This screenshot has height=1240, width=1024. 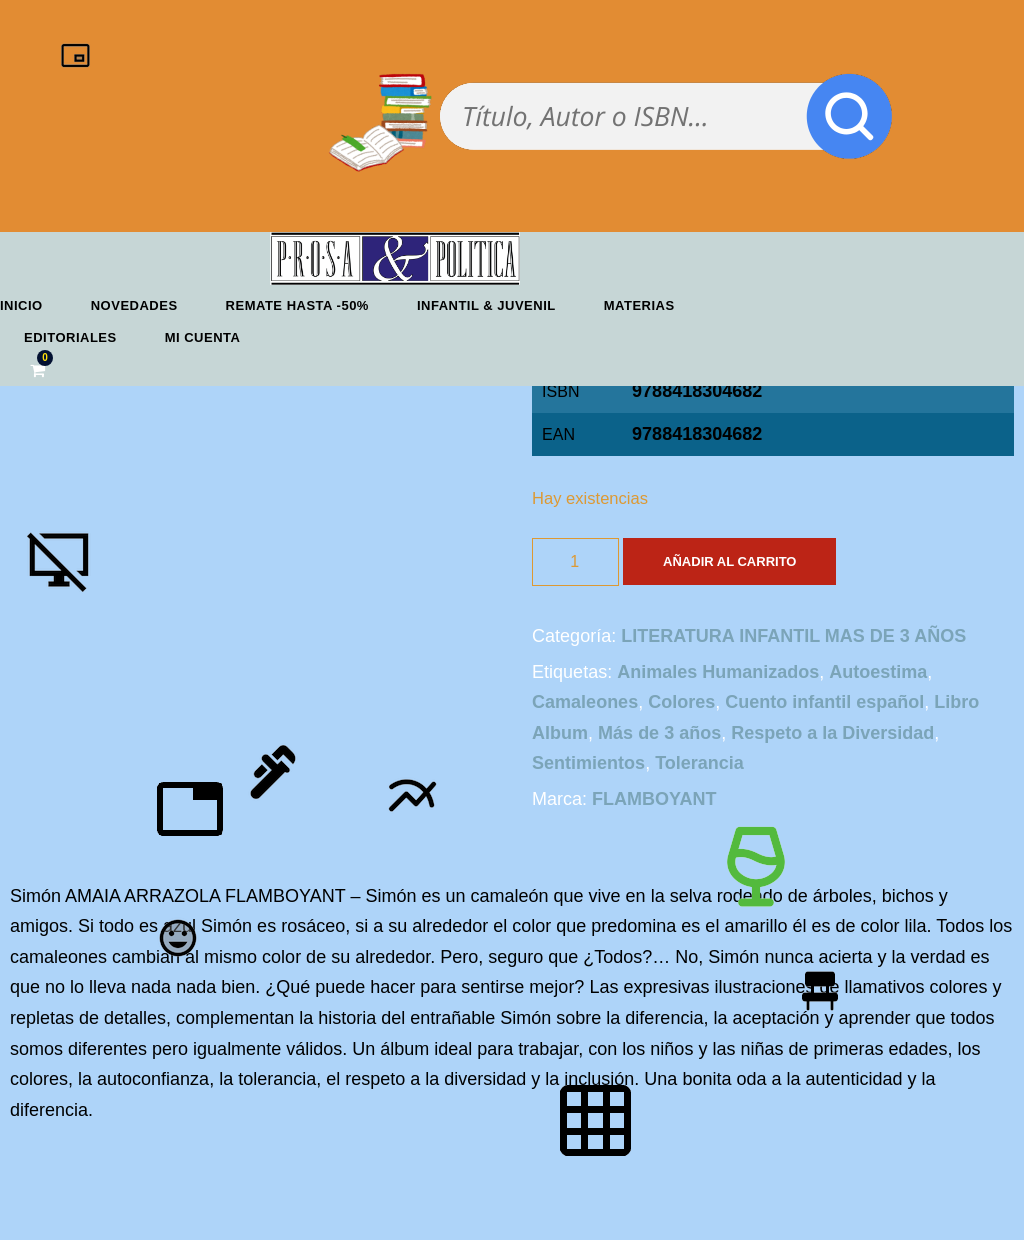 What do you see at coordinates (273, 772) in the screenshot?
I see `access plumbing services` at bounding box center [273, 772].